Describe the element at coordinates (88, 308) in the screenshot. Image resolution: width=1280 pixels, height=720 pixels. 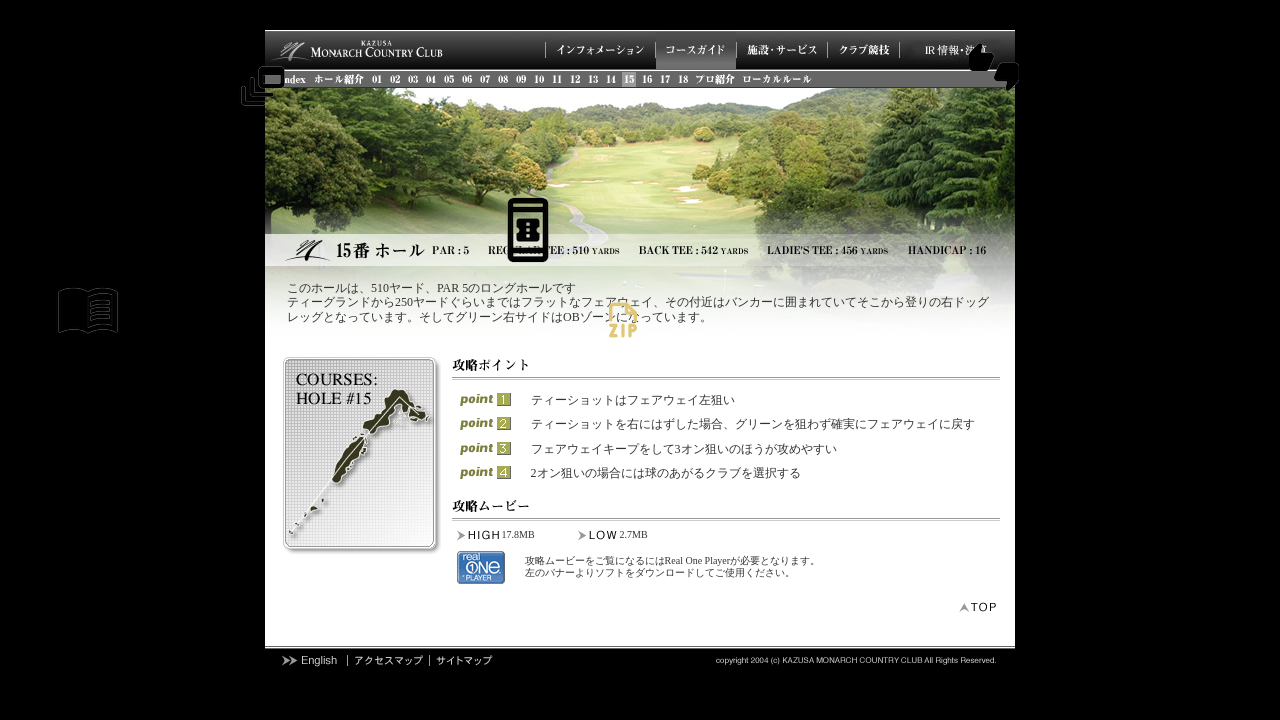
I see `open menu or documentation` at that location.